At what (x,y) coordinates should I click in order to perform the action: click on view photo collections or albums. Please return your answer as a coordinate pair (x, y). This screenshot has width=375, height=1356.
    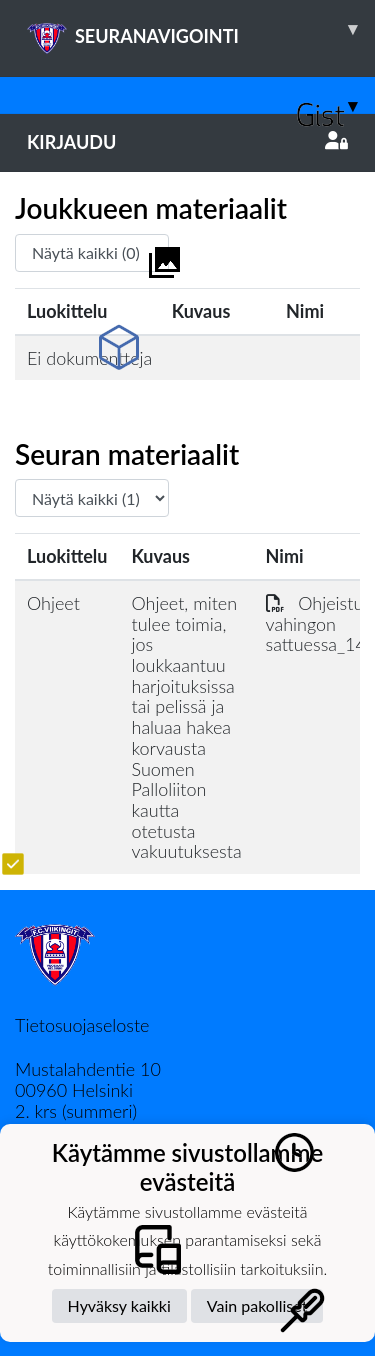
    Looking at the image, I should click on (164, 262).